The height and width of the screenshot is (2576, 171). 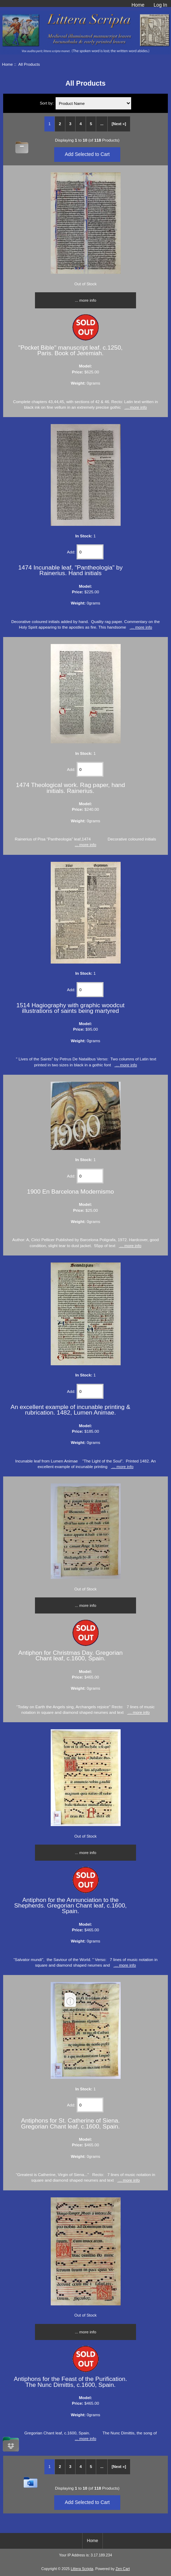 I want to click on open the readme documentation file, so click(x=70, y=2000).